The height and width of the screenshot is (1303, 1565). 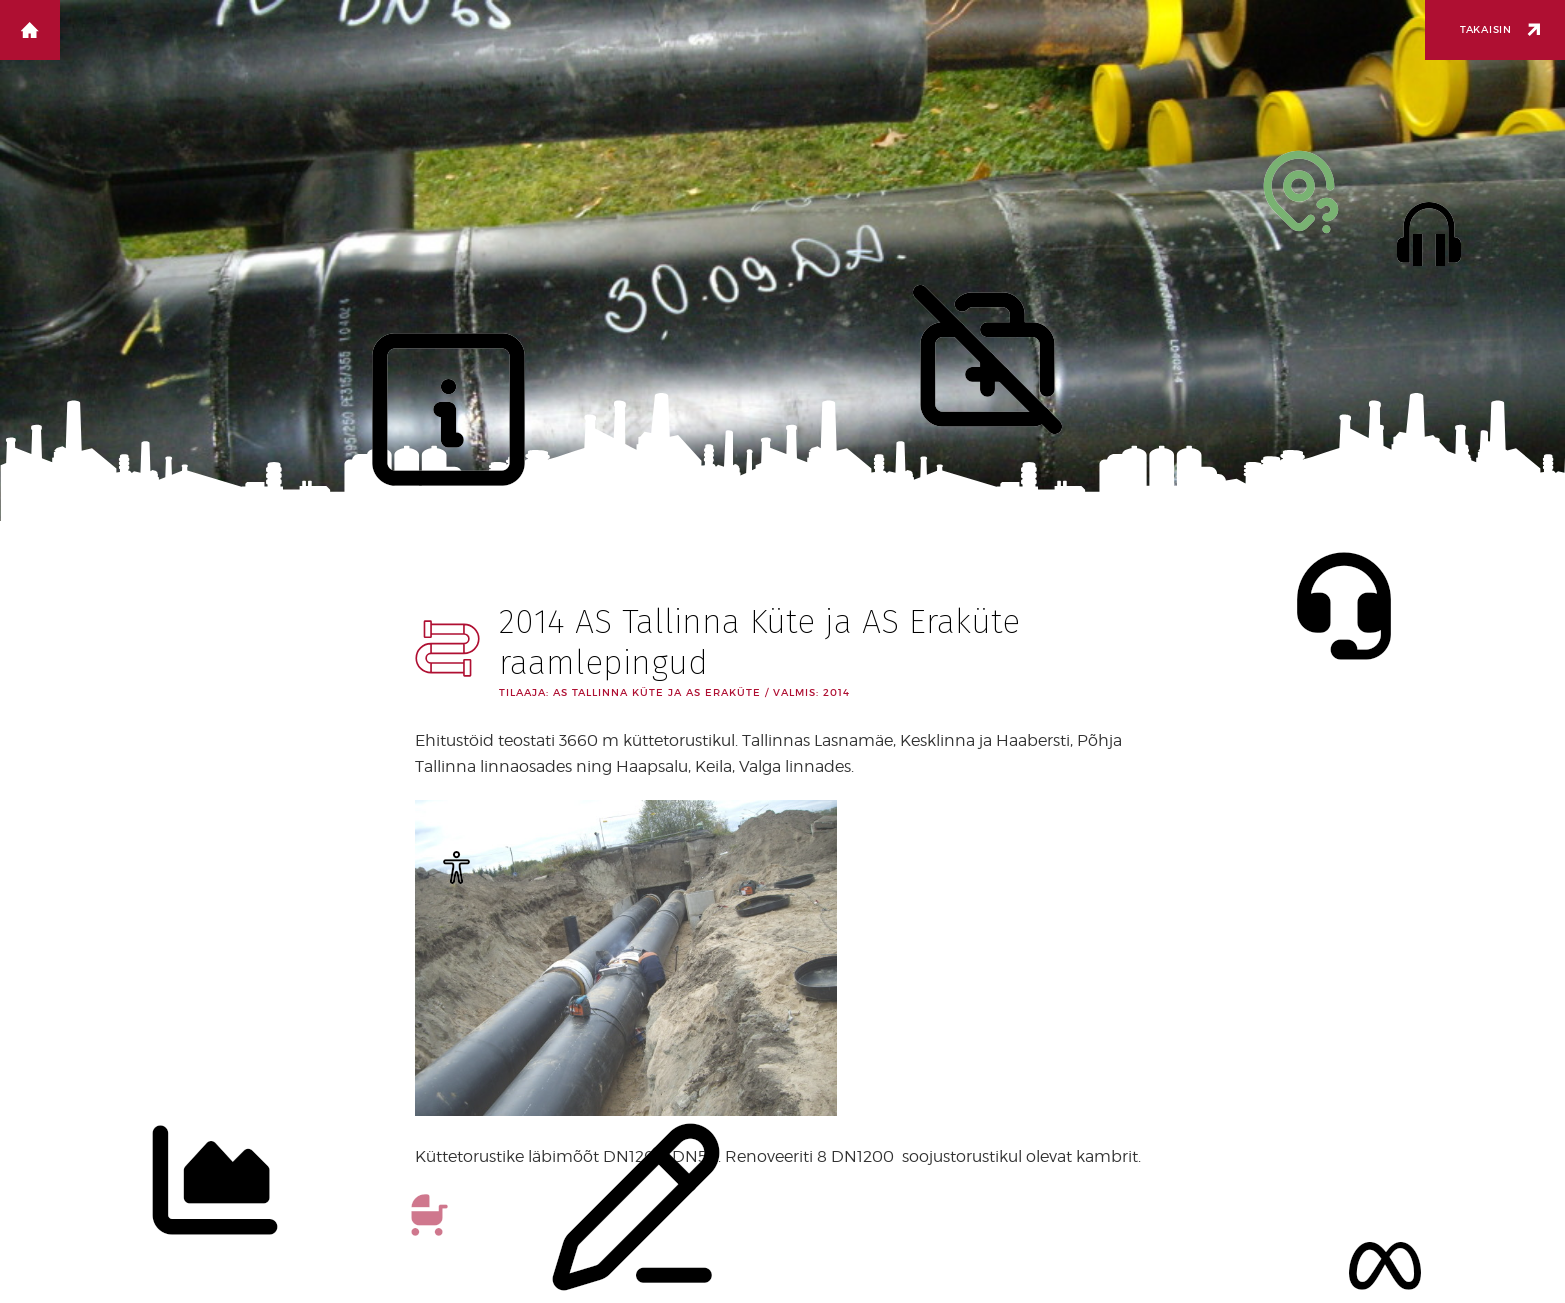 What do you see at coordinates (215, 1180) in the screenshot?
I see `view area chart analytics` at bounding box center [215, 1180].